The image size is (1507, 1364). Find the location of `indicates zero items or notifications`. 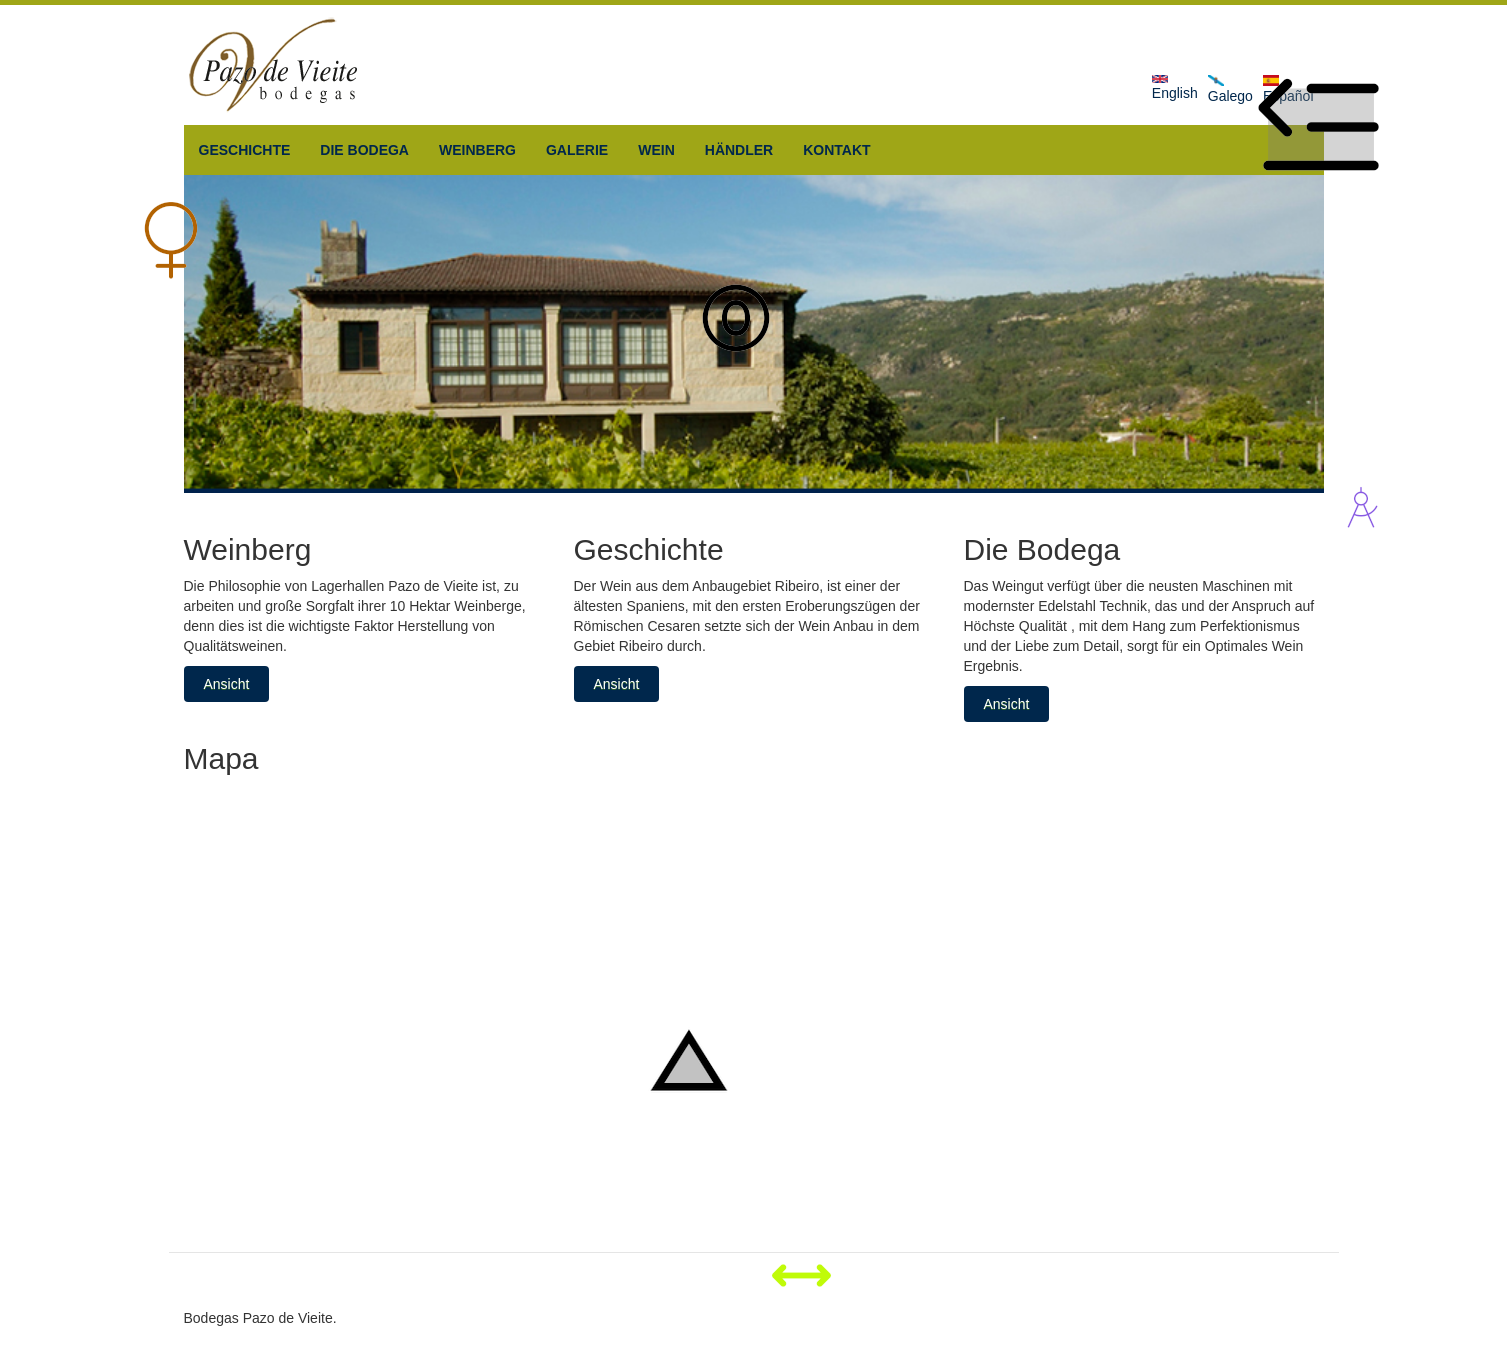

indicates zero items or notifications is located at coordinates (736, 318).